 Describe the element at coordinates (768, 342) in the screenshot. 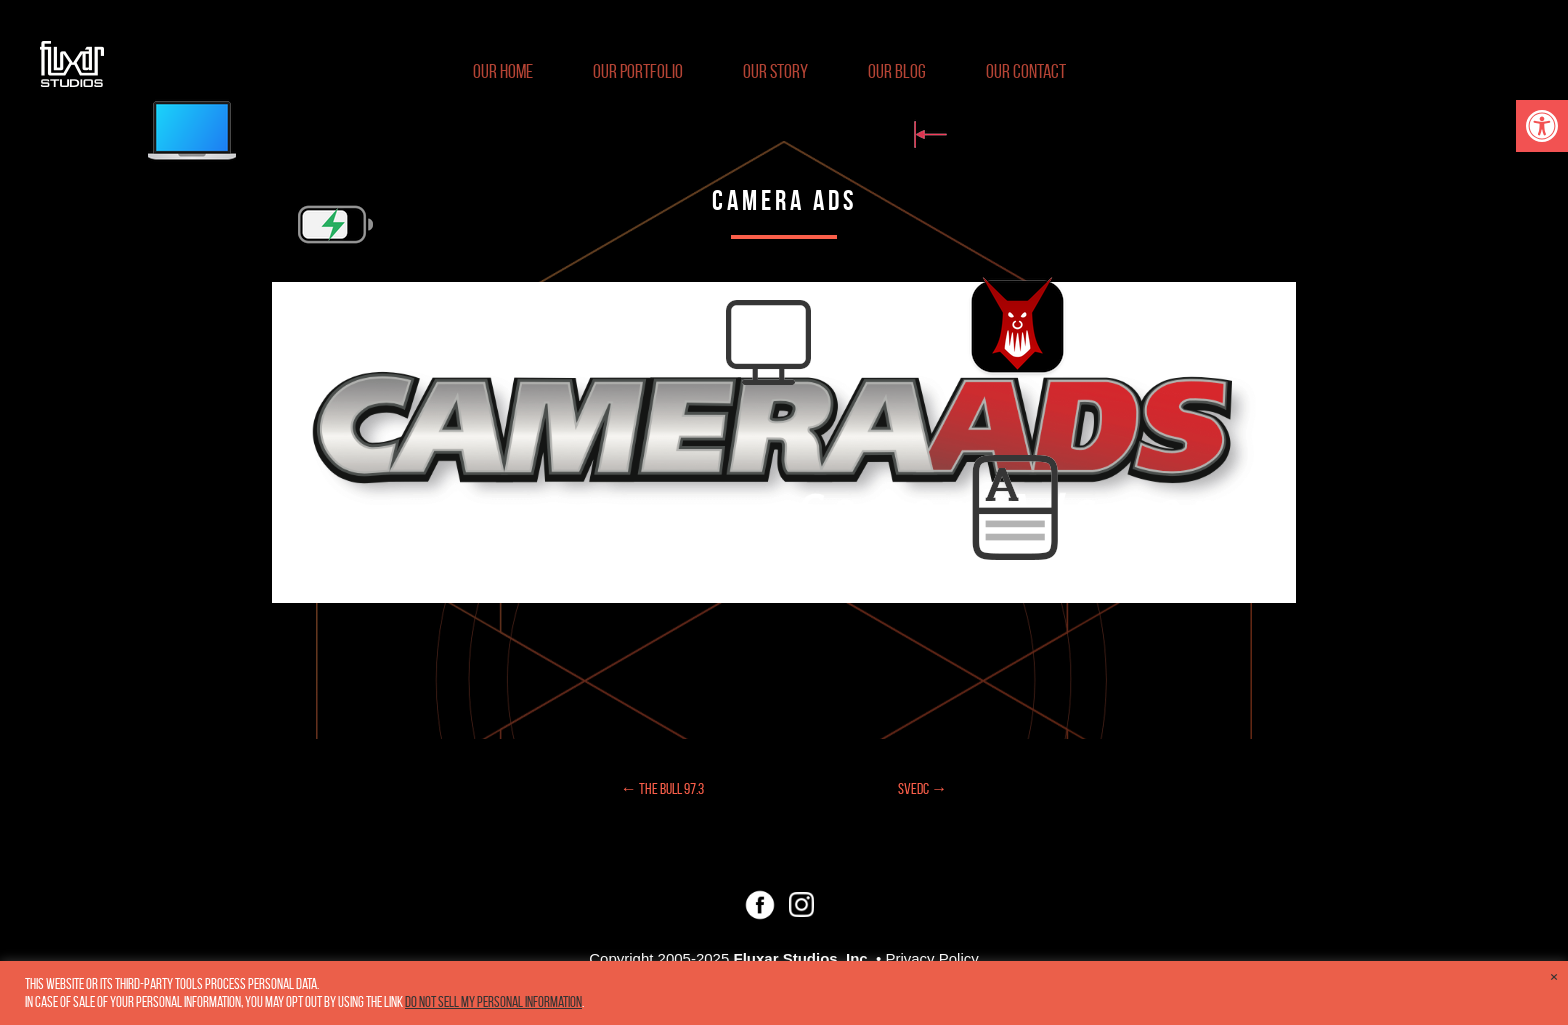

I see `display or monitor settings` at that location.